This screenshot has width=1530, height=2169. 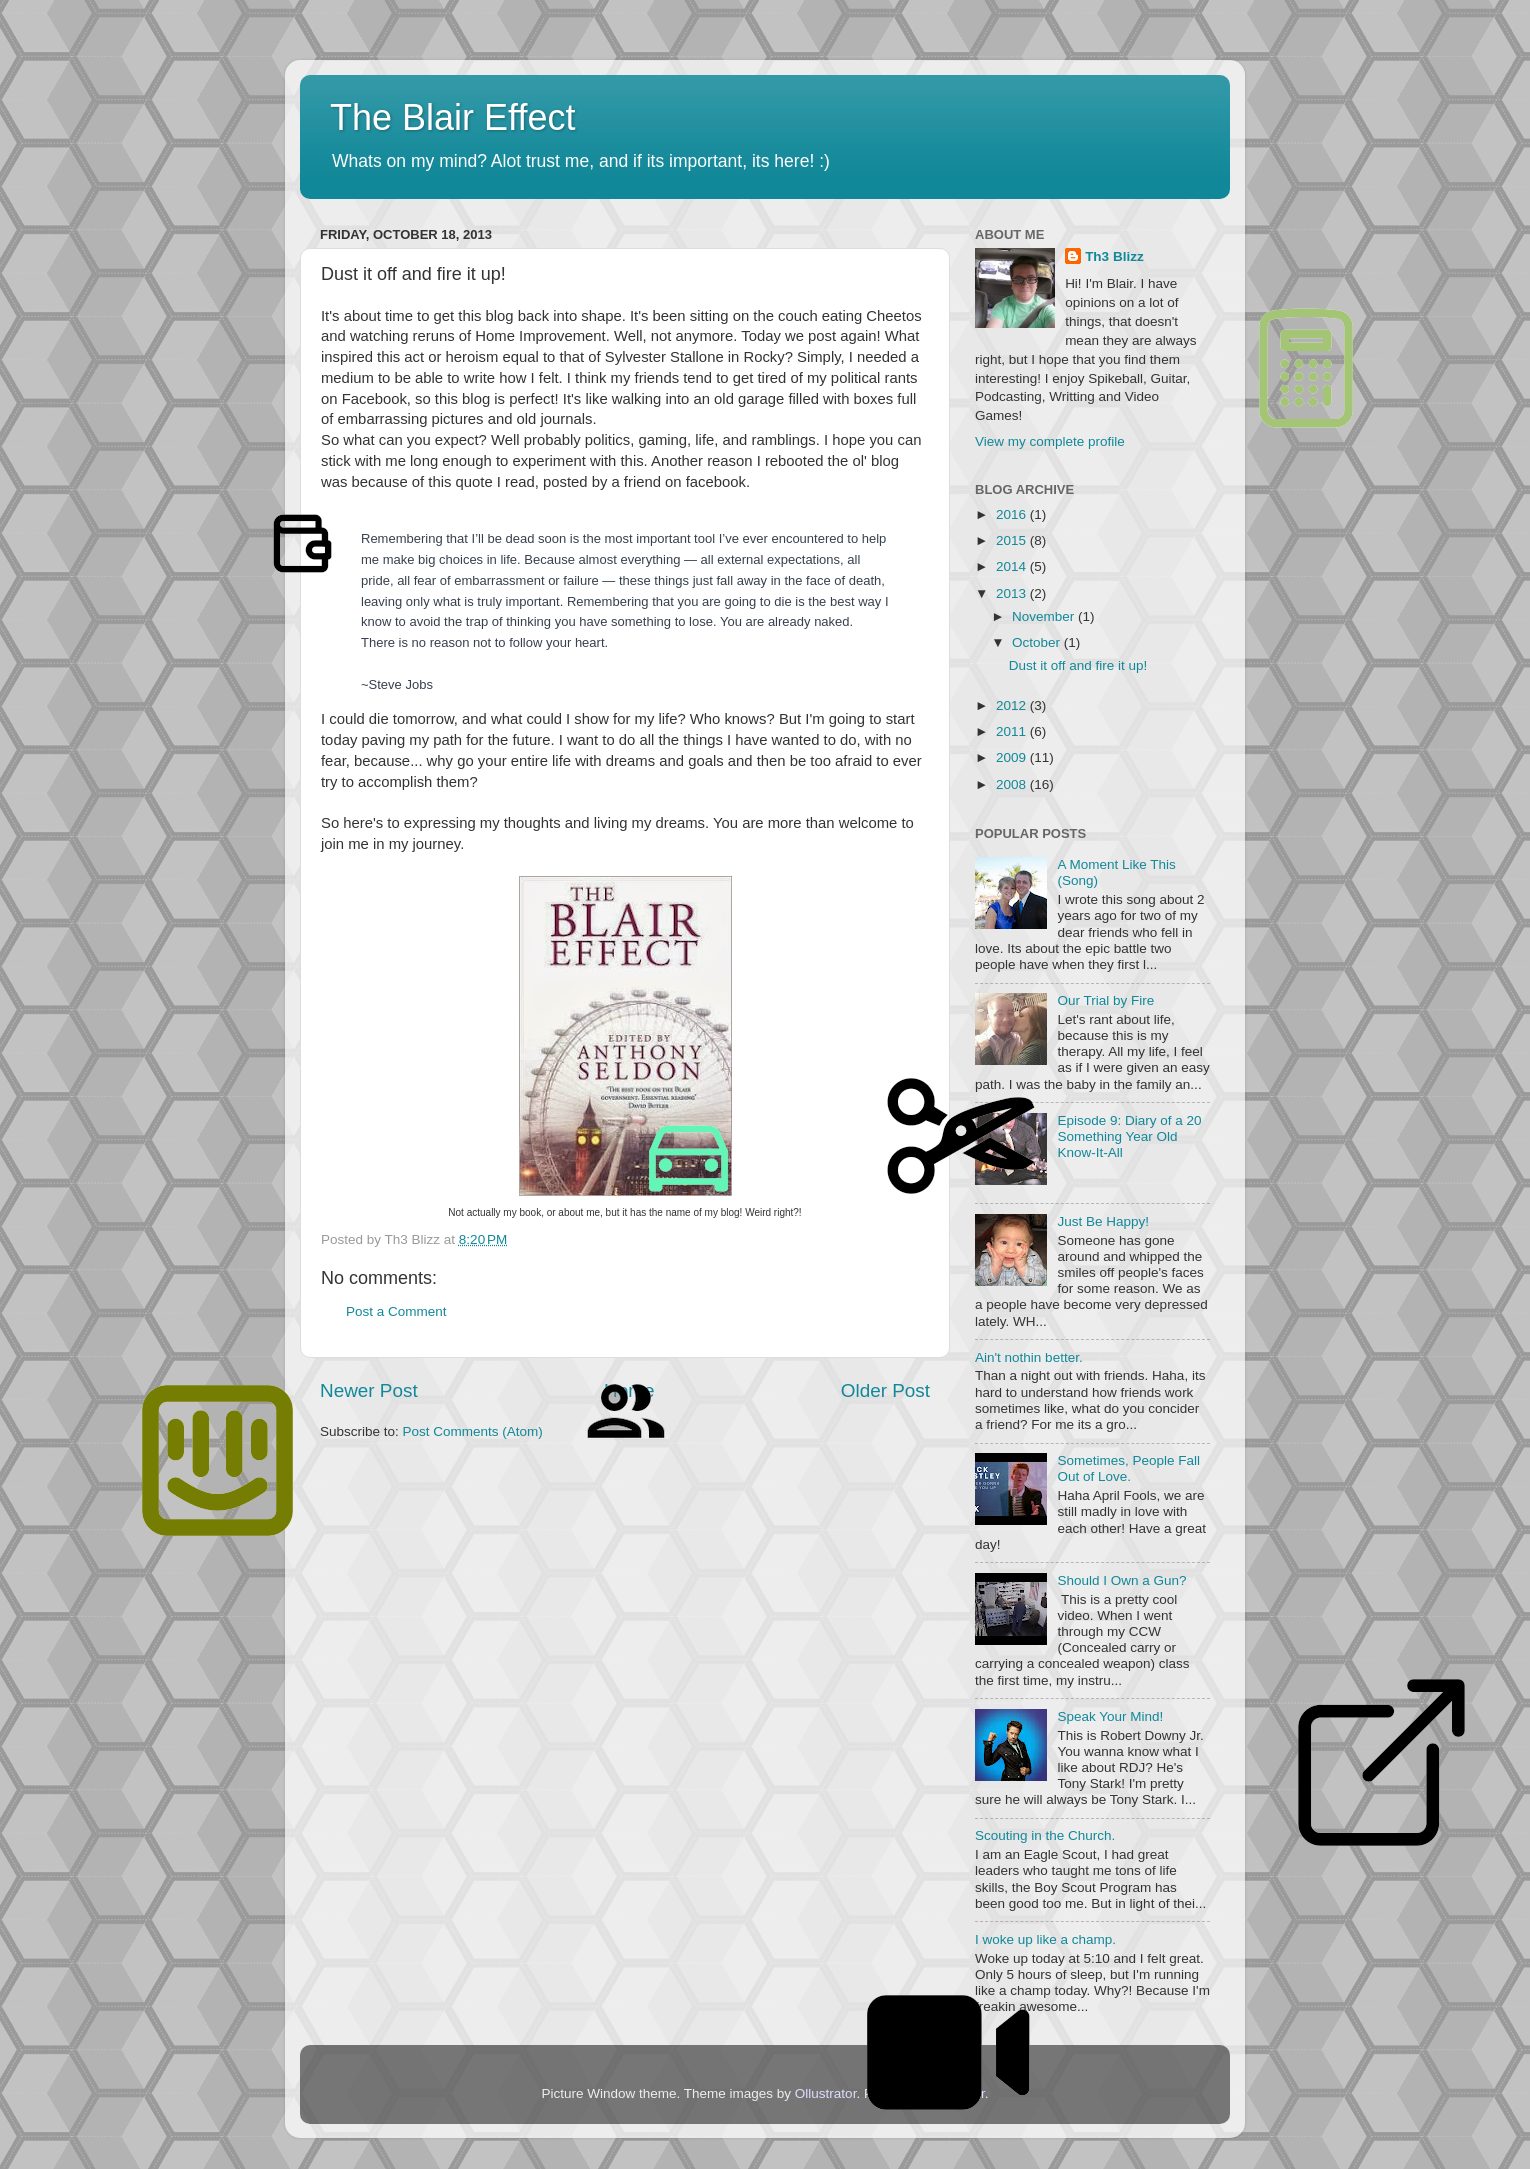 What do you see at coordinates (626, 1411) in the screenshot?
I see `view contacts or people list` at bounding box center [626, 1411].